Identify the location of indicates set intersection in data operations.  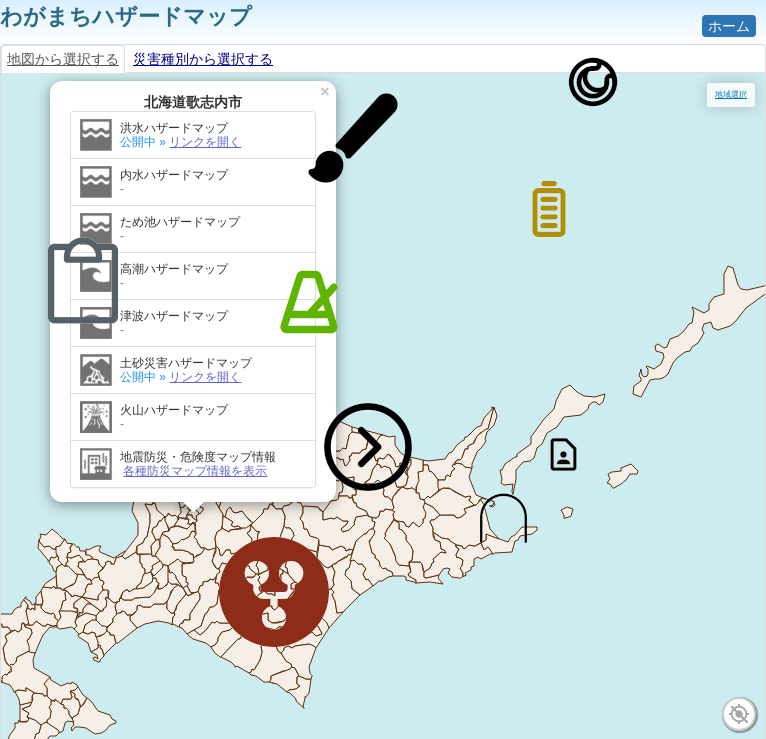
(503, 519).